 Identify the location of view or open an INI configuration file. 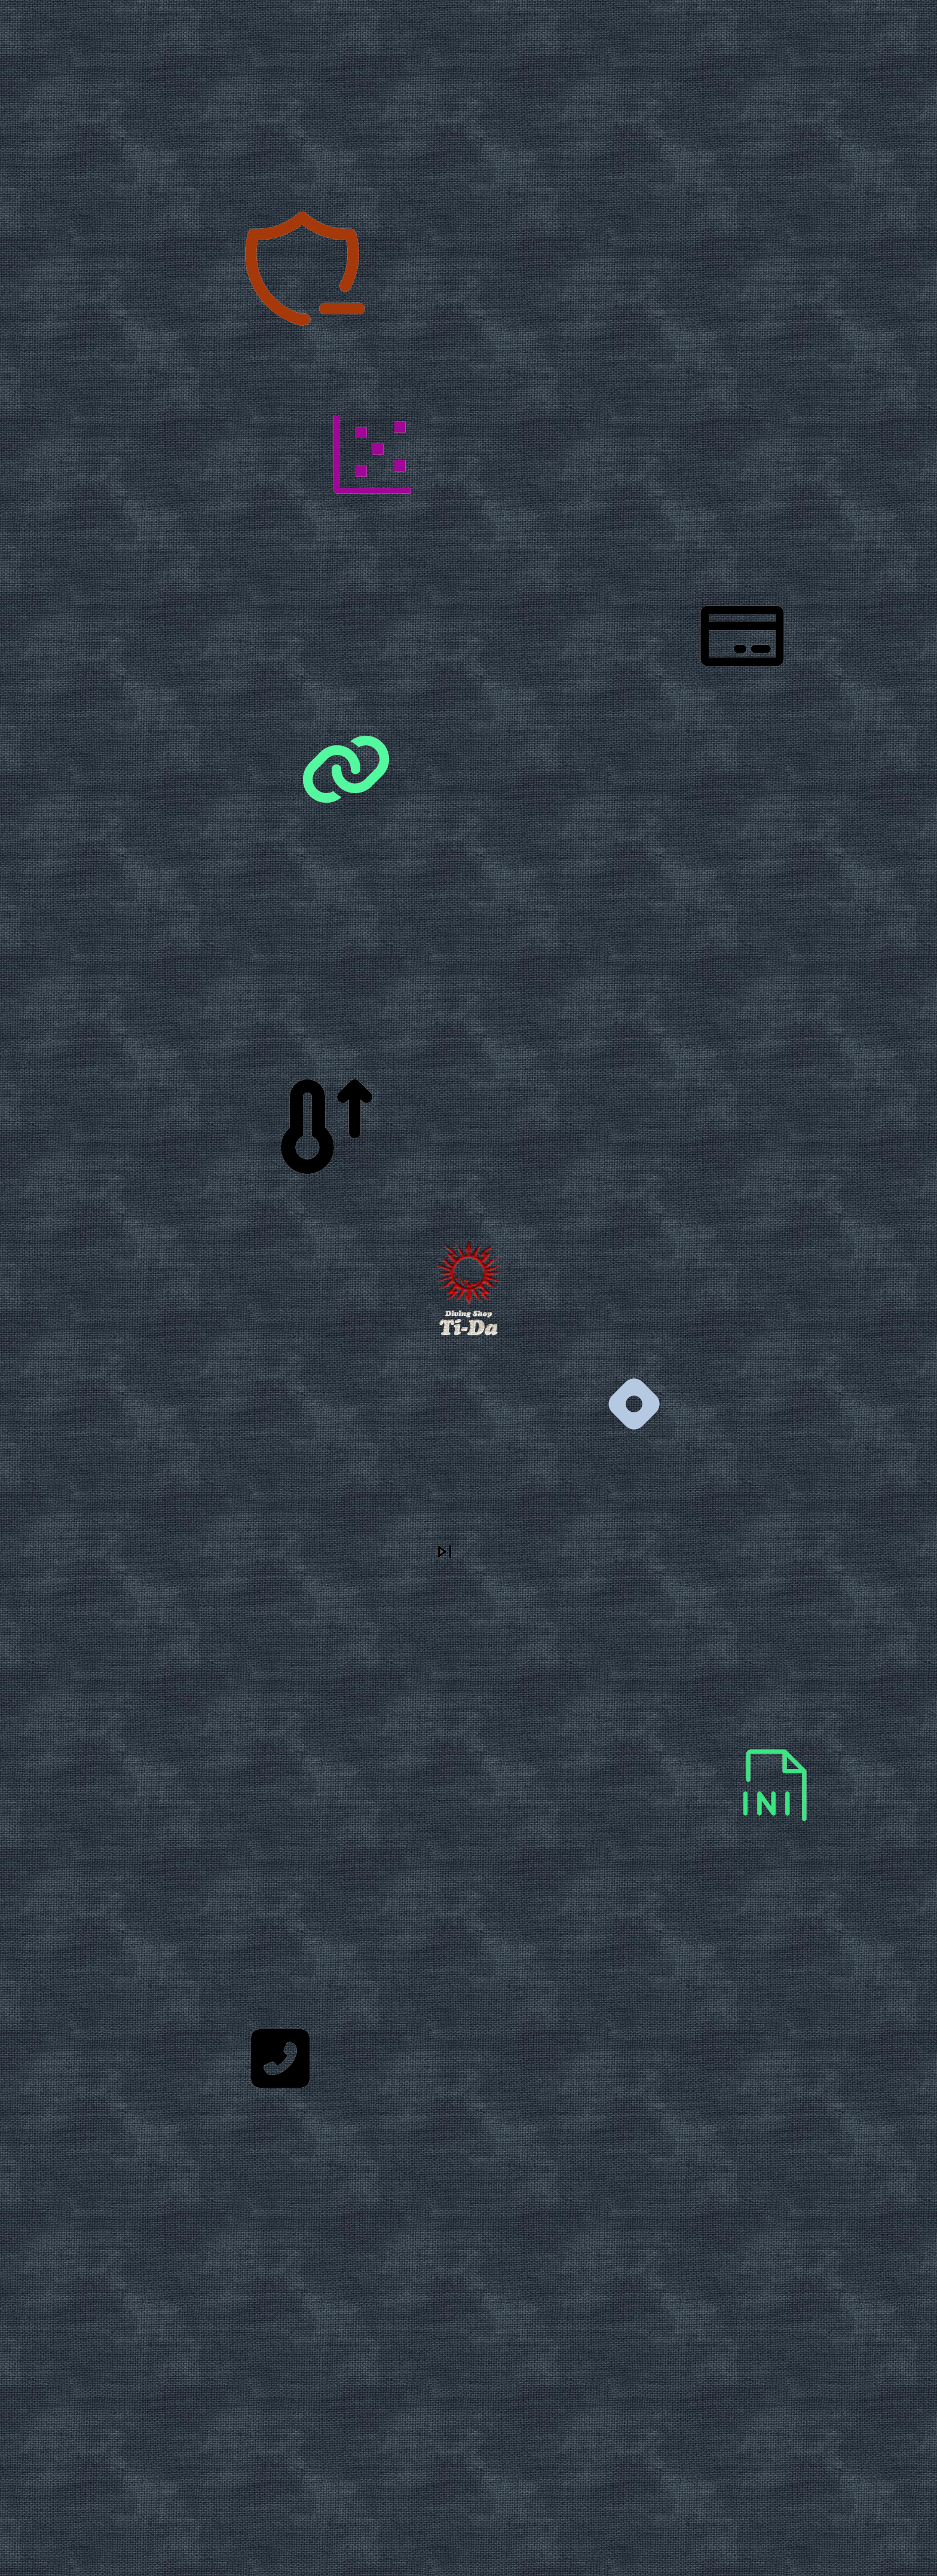
(776, 1785).